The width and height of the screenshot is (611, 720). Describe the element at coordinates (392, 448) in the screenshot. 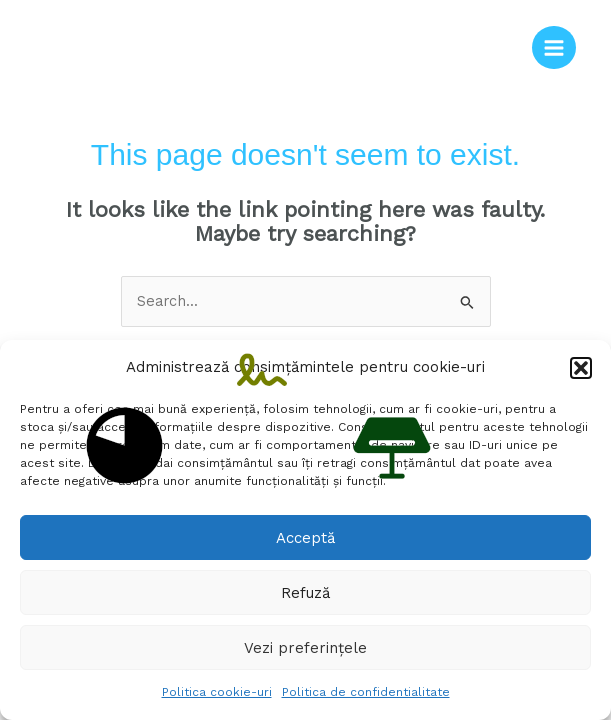

I see `access presentation or speaker mode` at that location.